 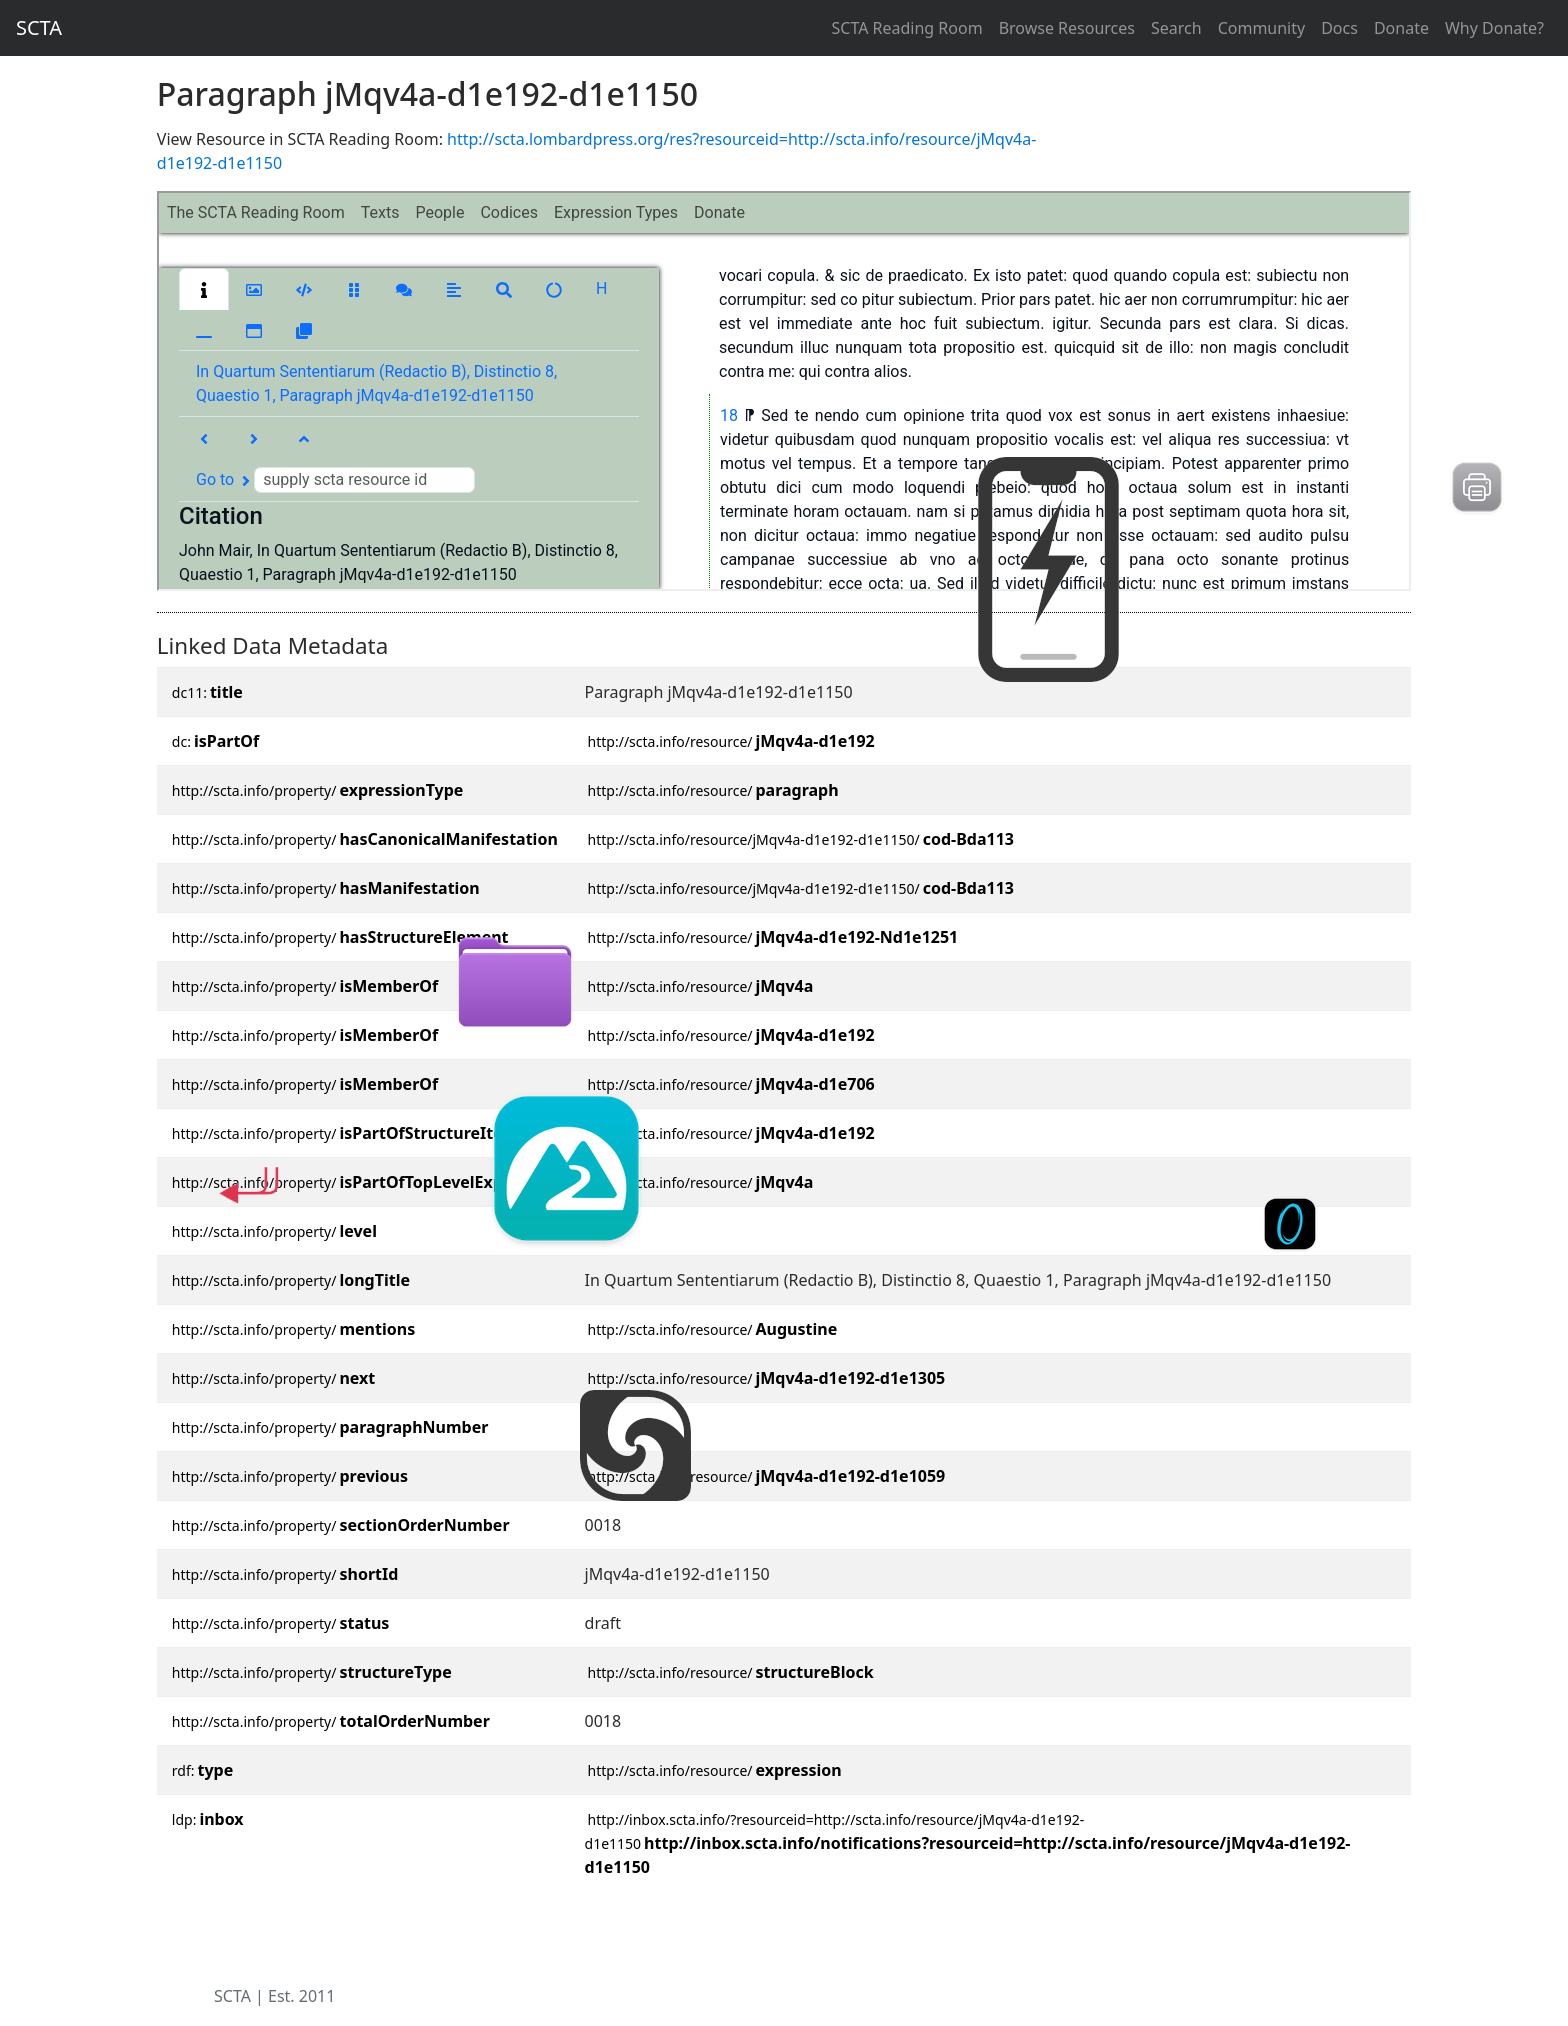 What do you see at coordinates (1477, 488) in the screenshot?
I see `access printer settings and preferences` at bounding box center [1477, 488].